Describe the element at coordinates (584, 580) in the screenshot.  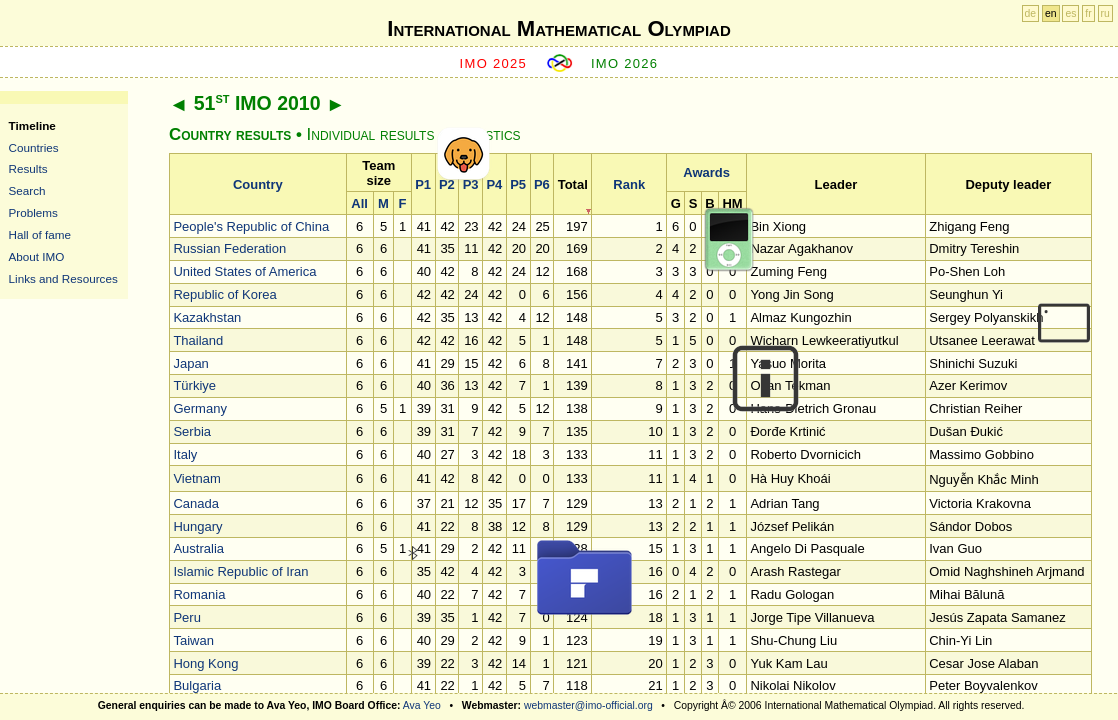
I see `open wondershare pdfelement documents folder` at that location.